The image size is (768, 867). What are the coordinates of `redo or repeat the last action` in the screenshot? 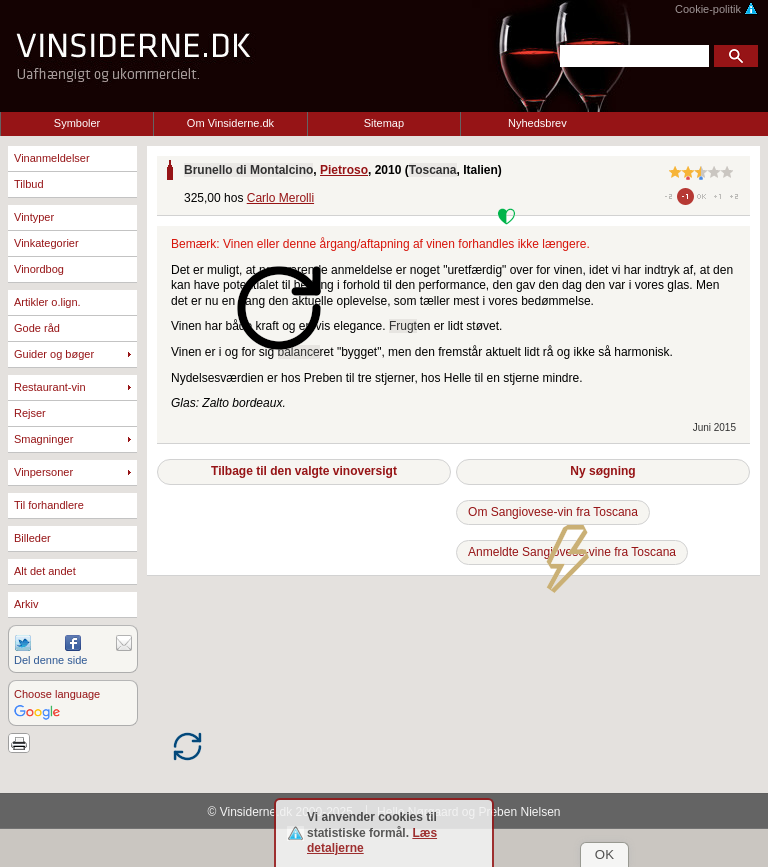 It's located at (279, 308).